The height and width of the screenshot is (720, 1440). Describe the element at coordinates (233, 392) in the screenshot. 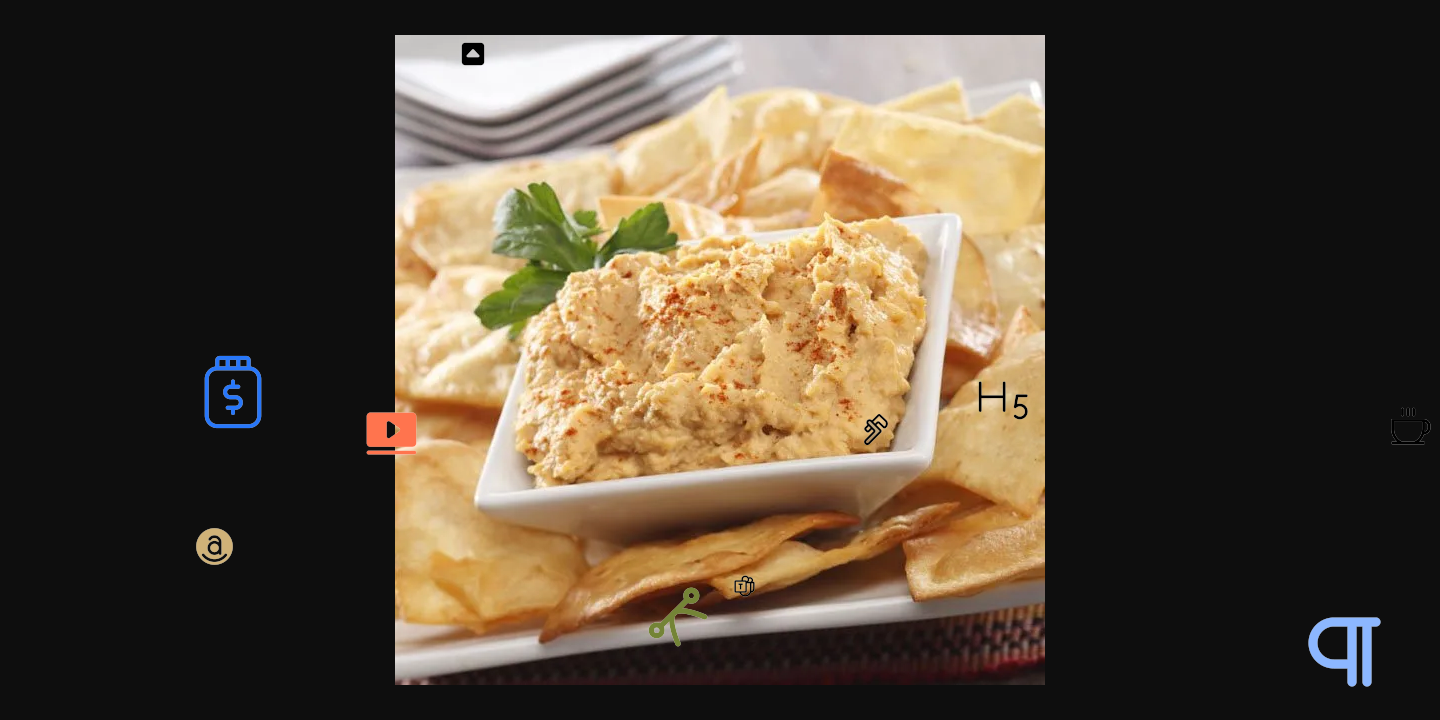

I see `leave a tip or donation` at that location.